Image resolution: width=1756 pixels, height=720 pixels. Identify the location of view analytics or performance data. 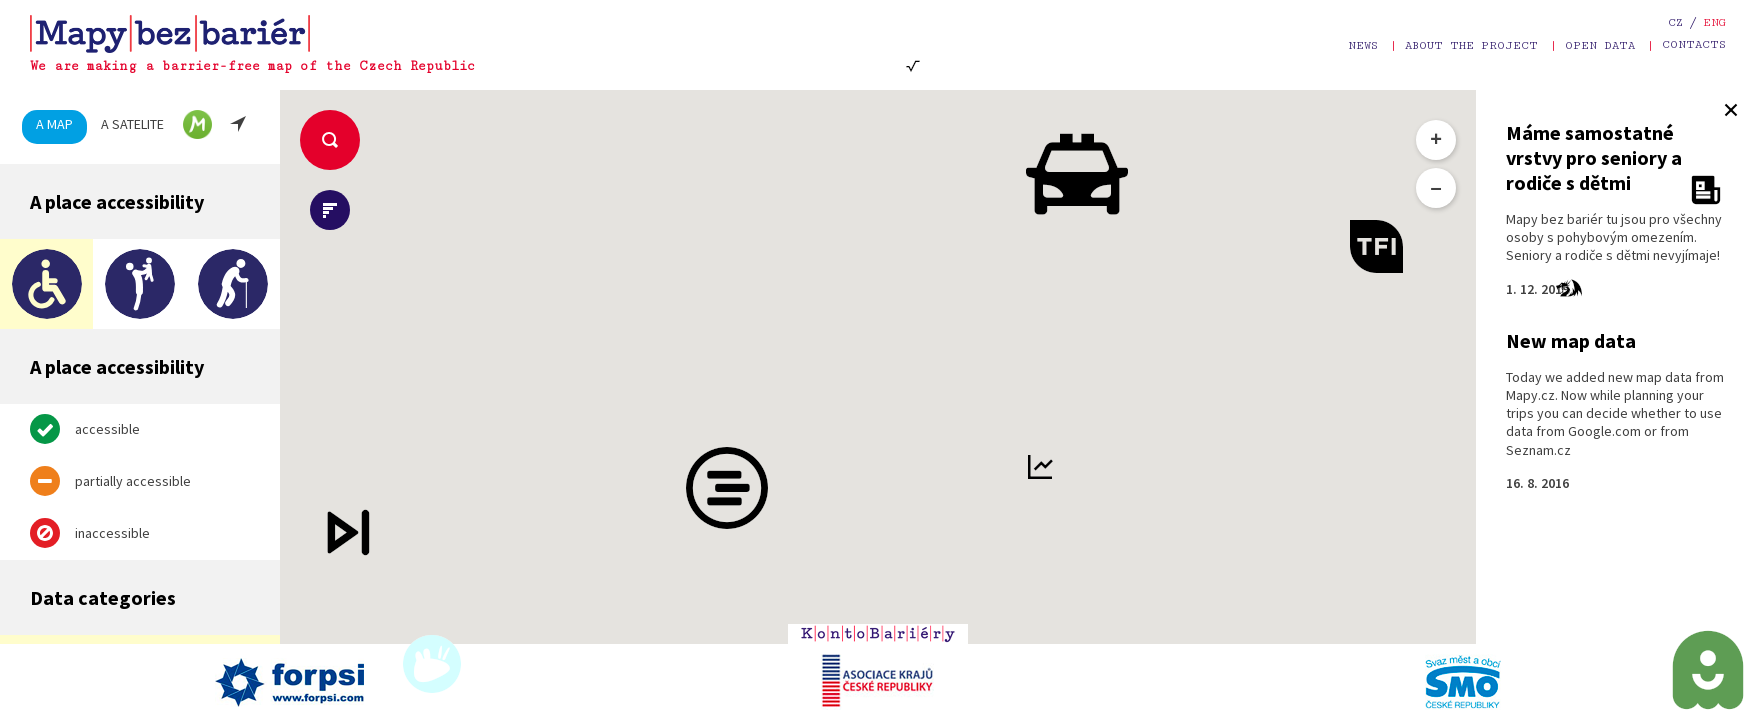
(1040, 467).